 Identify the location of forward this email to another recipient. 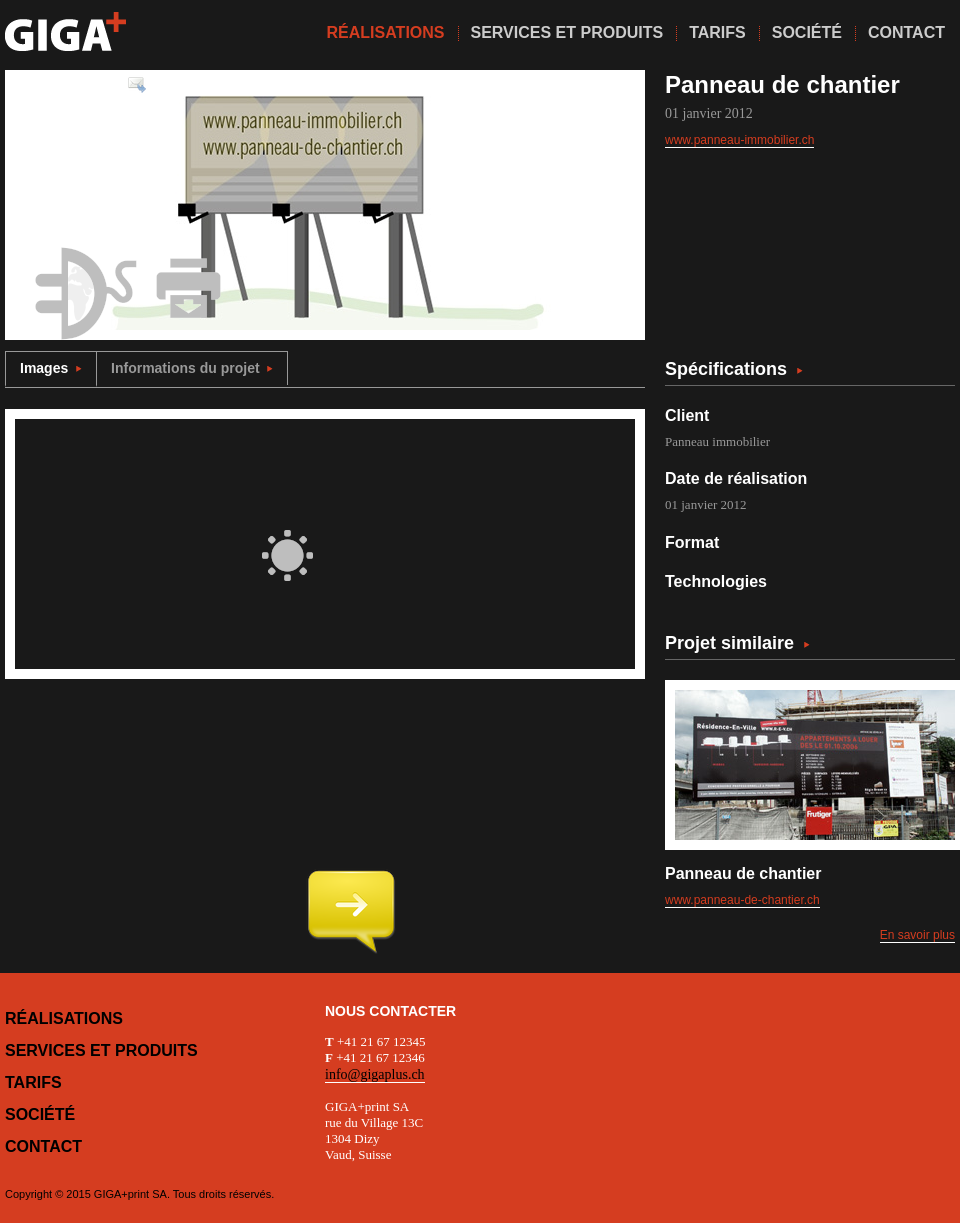
(136, 83).